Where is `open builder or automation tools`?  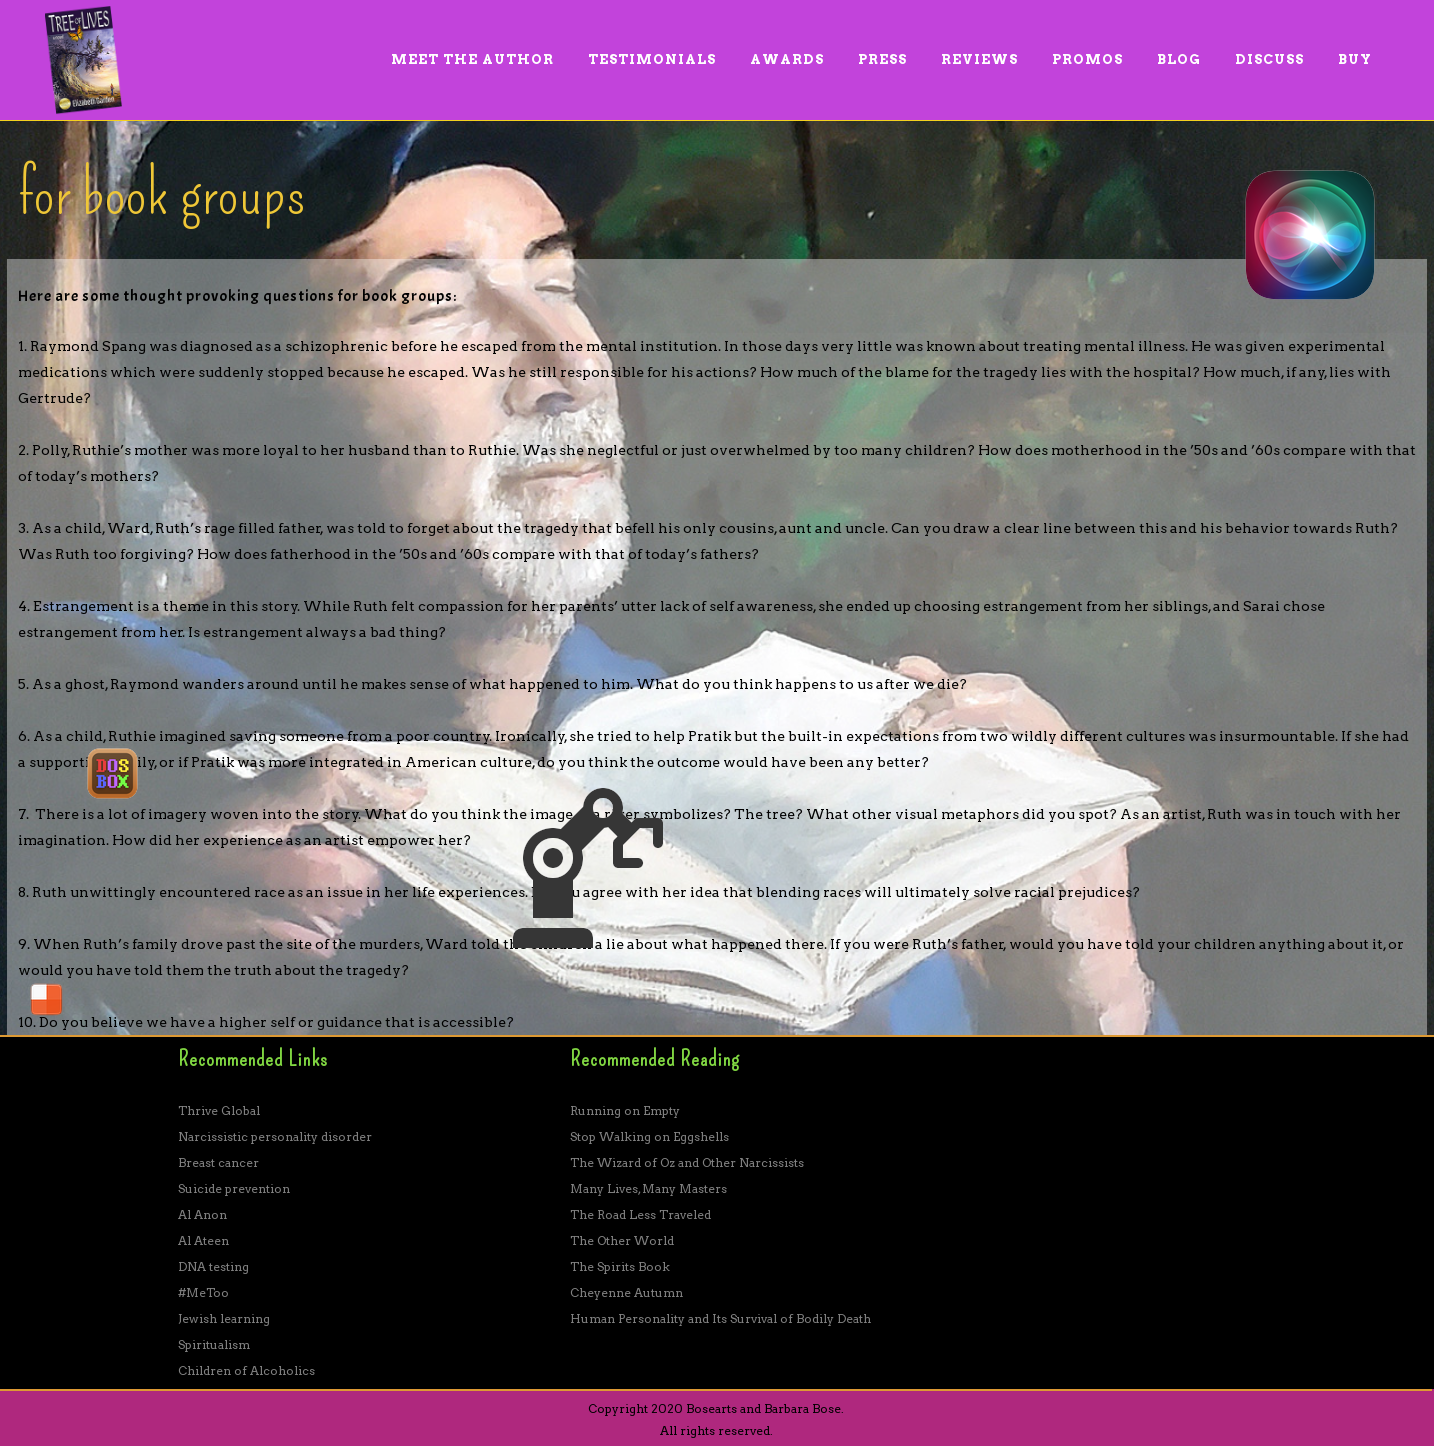 open builder or automation tools is located at coordinates (583, 868).